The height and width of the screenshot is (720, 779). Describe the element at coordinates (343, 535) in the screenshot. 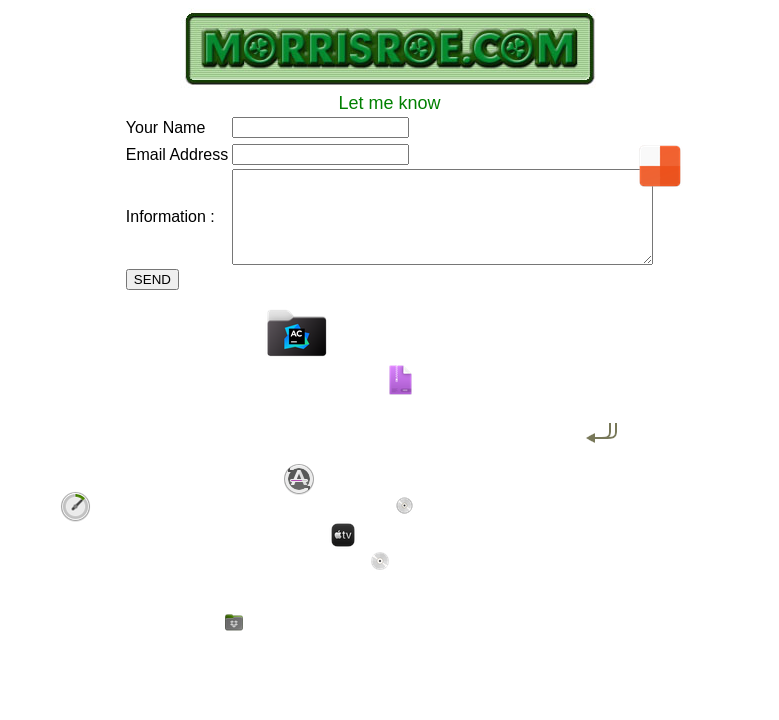

I see `open the Apple TV app` at that location.